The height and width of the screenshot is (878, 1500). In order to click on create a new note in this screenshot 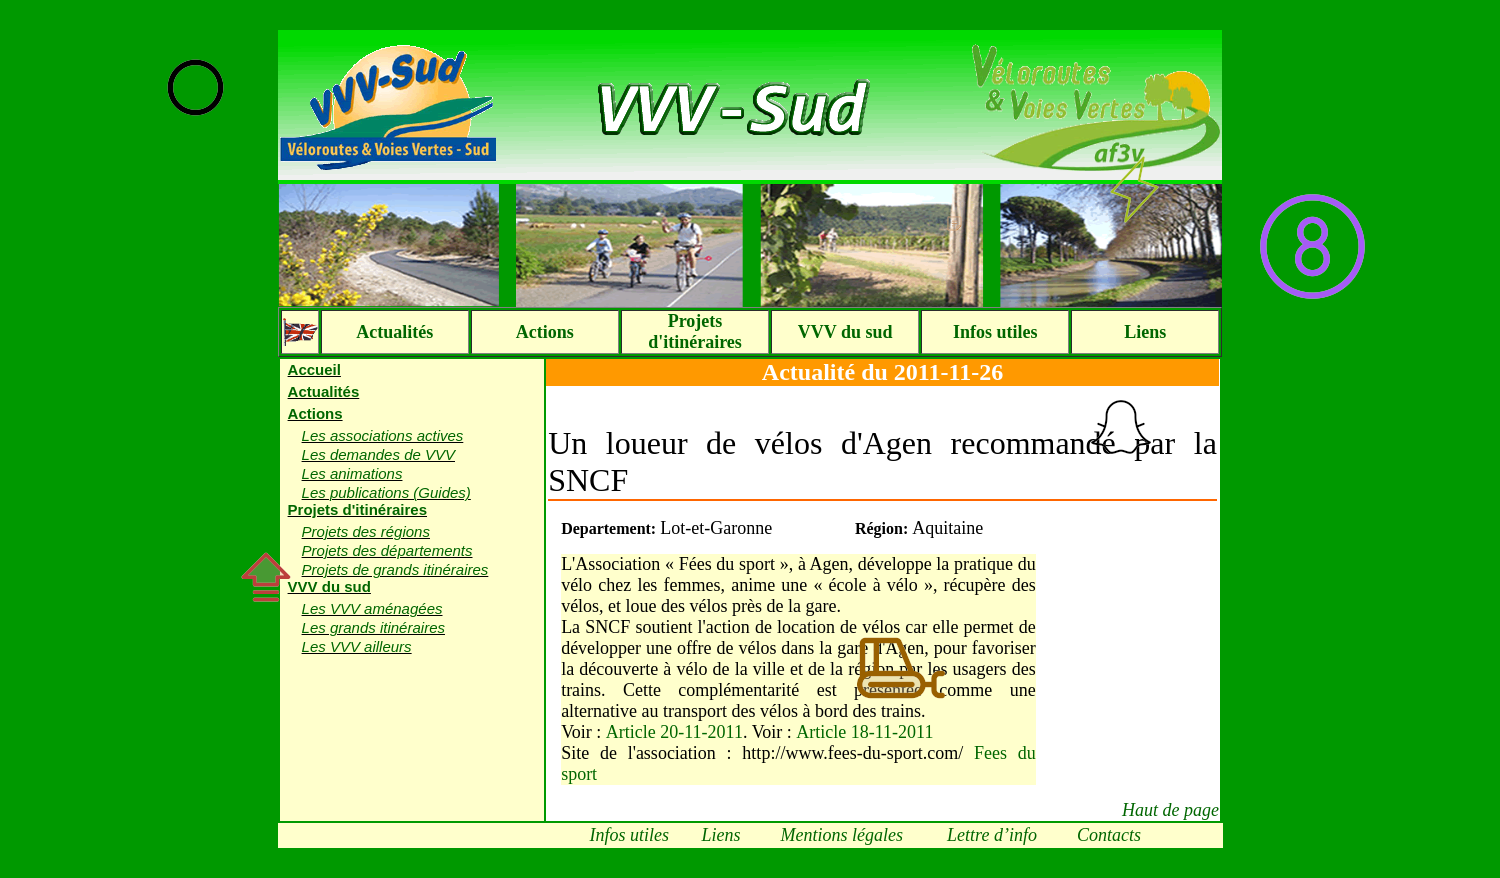, I will do `click(954, 223)`.